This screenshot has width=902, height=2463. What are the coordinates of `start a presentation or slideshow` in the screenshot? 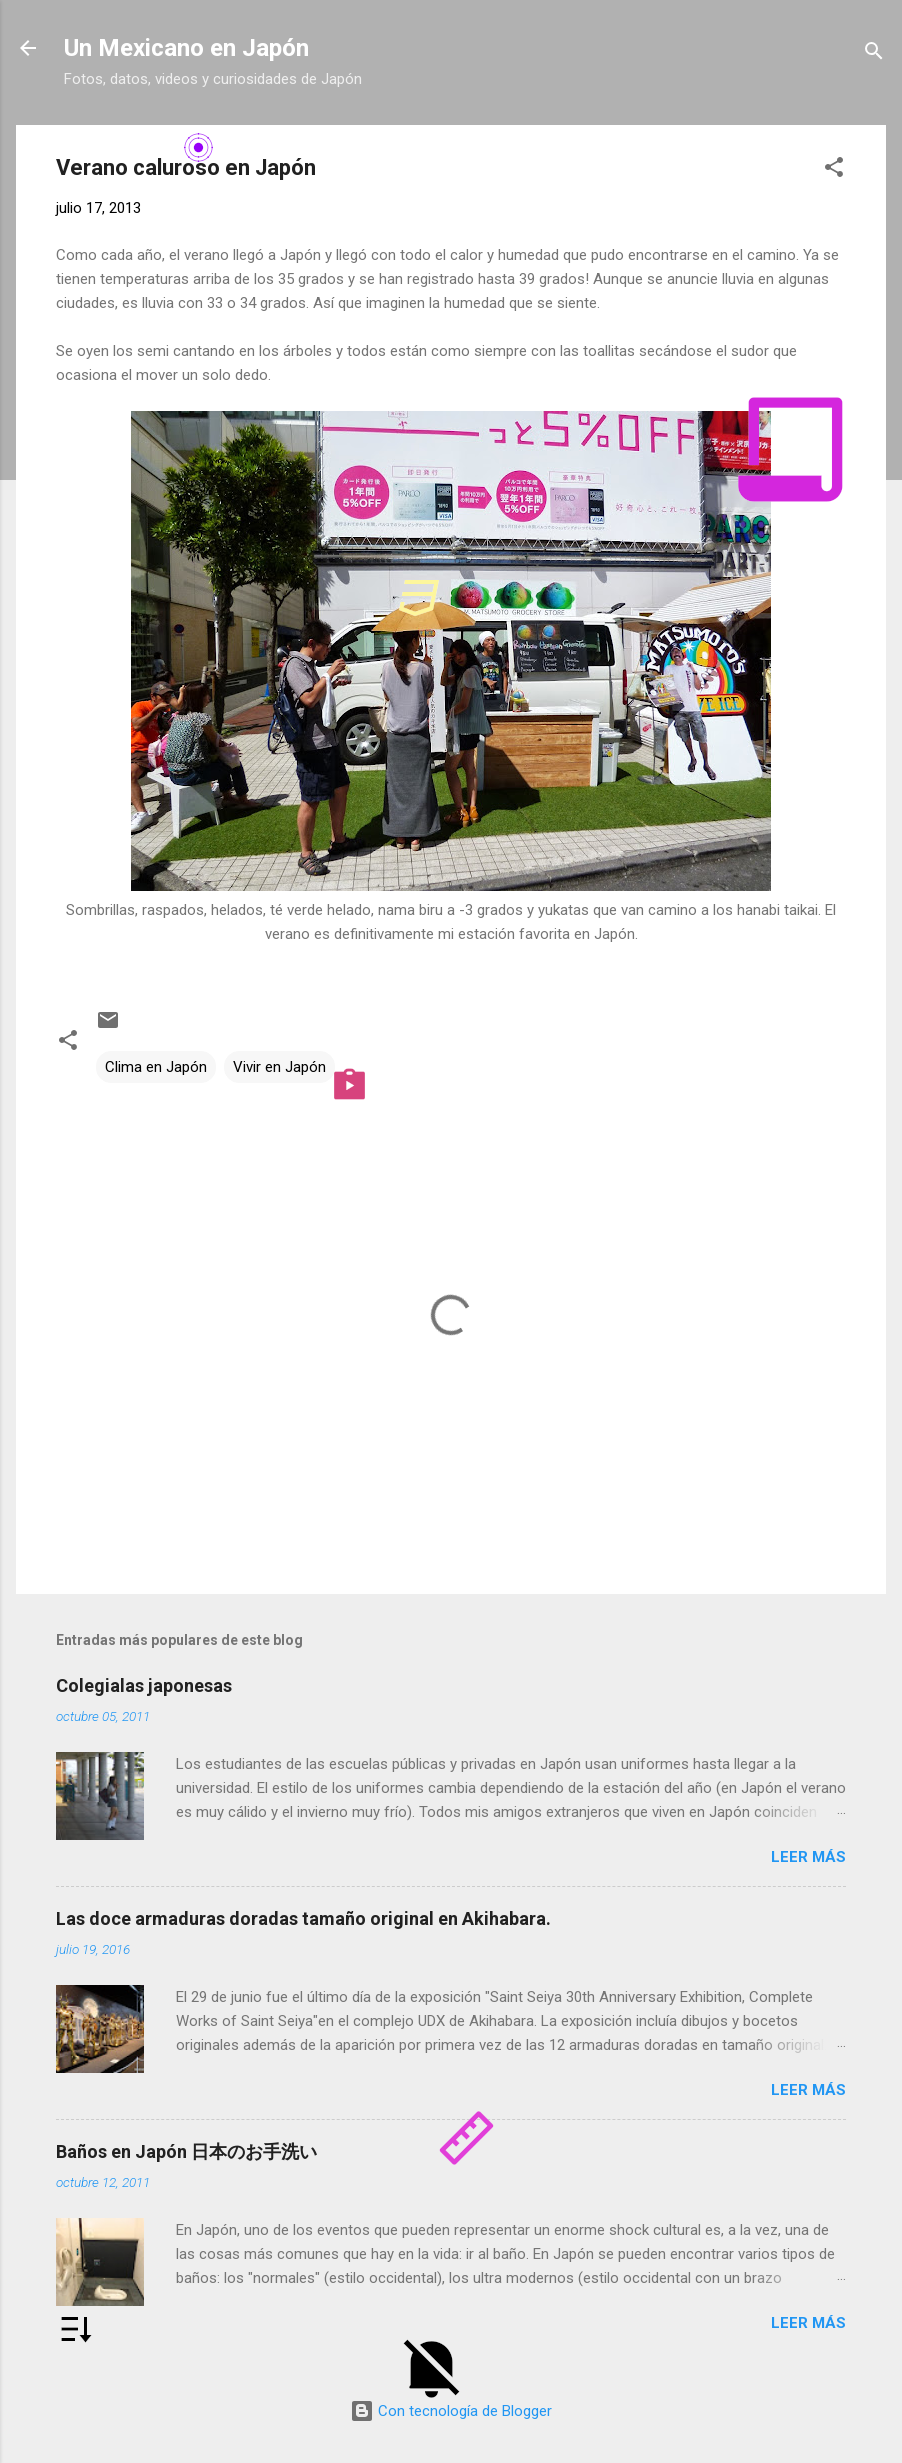 It's located at (349, 1085).